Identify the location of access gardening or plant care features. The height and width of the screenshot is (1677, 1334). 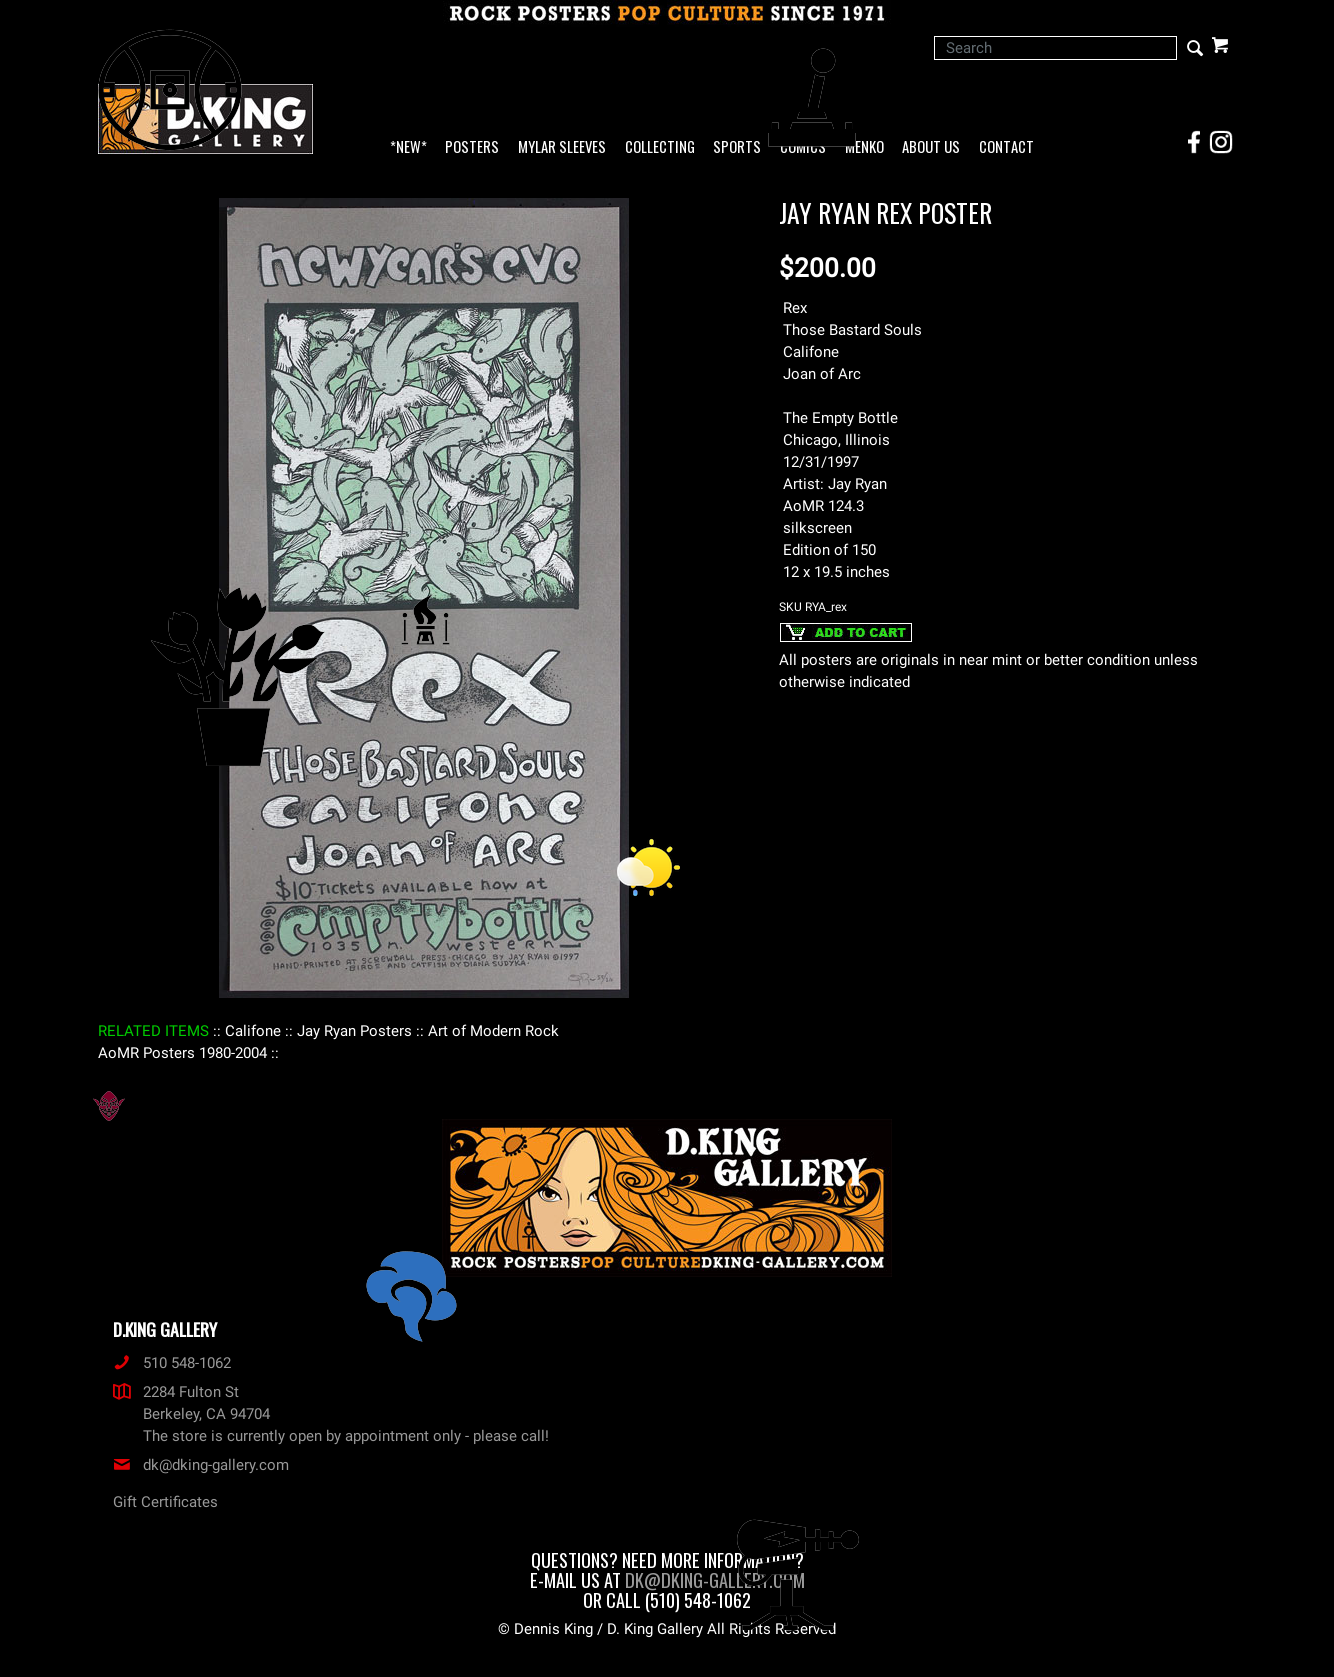
(235, 677).